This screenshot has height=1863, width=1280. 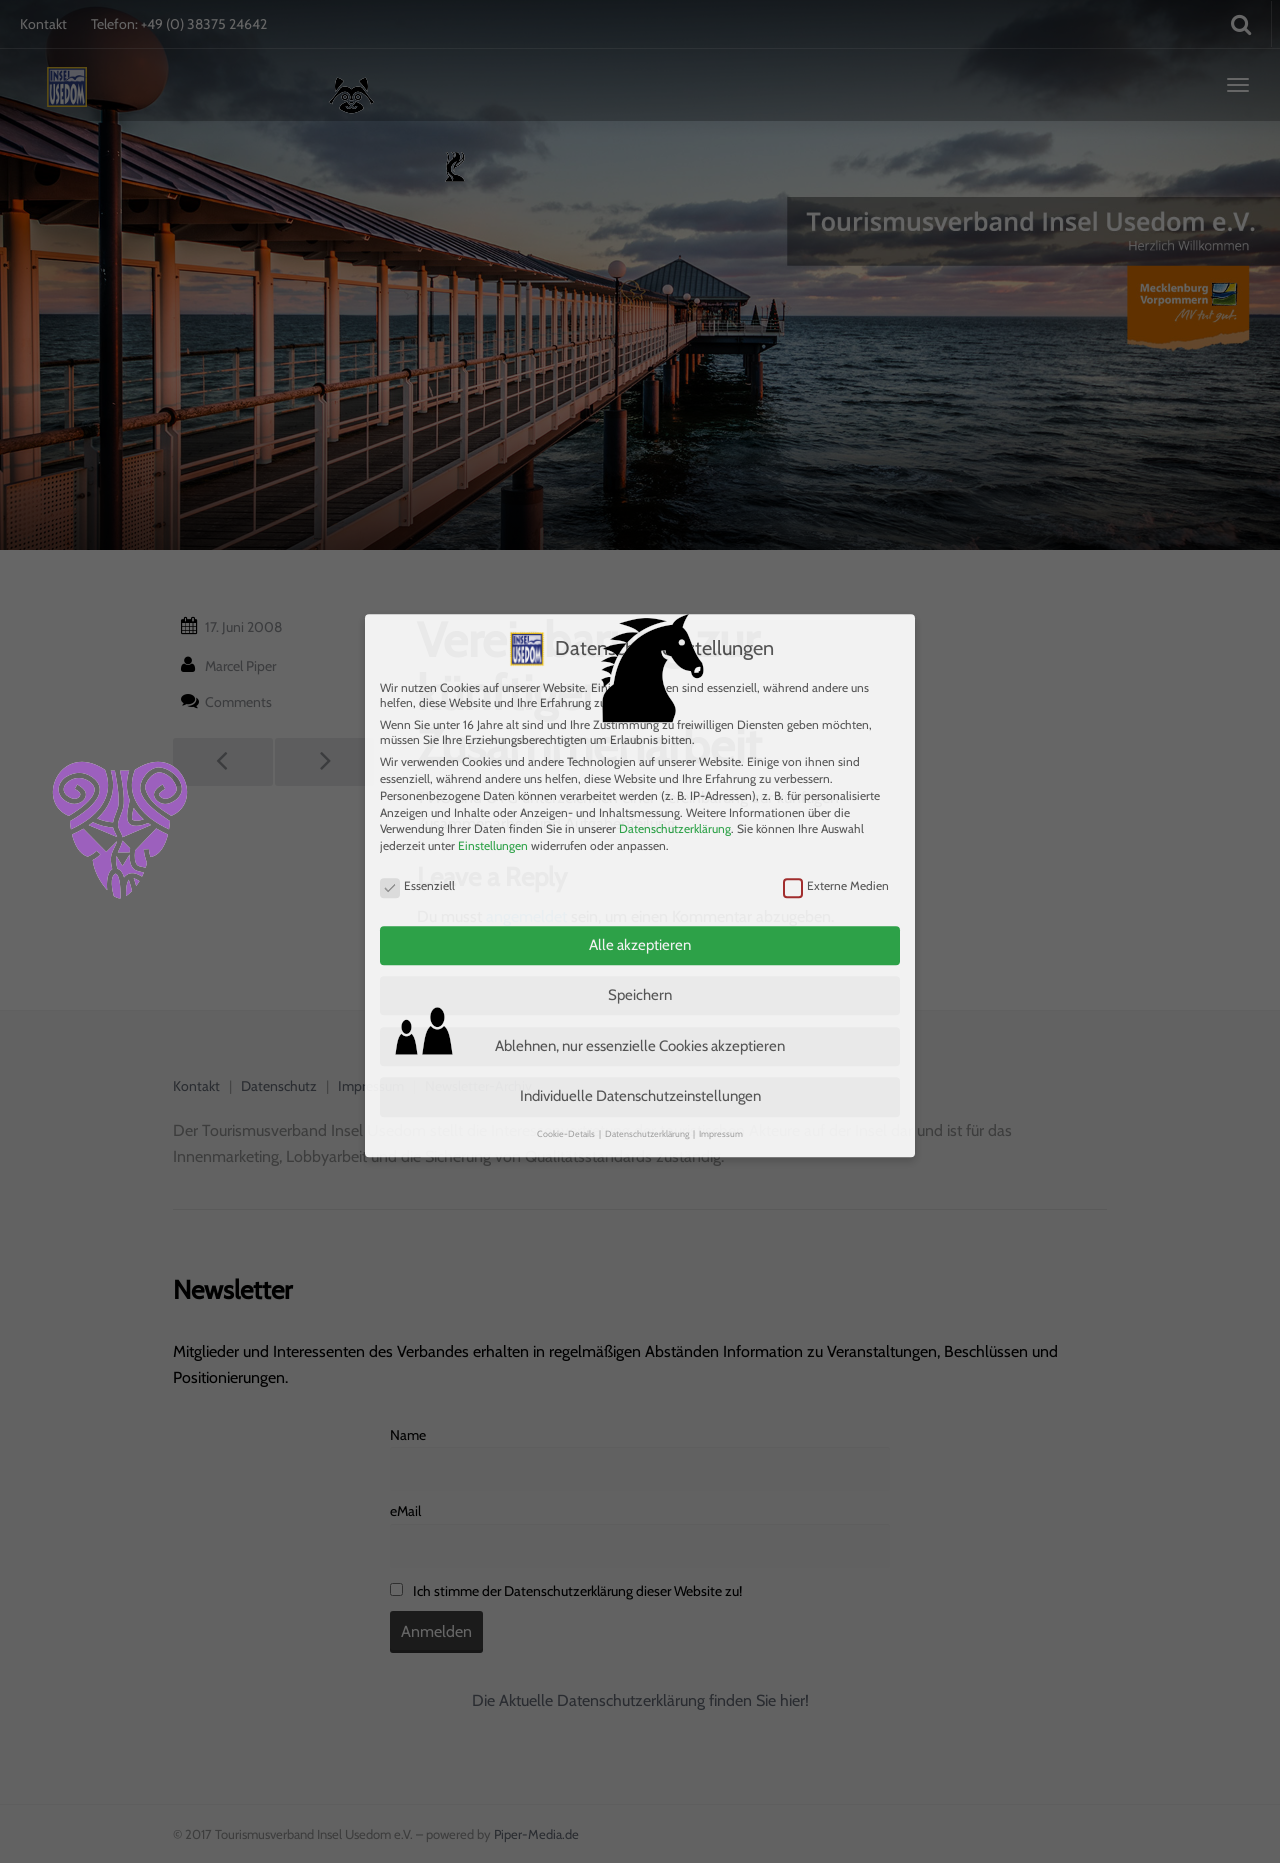 I want to click on select the knight piece in a chess game, so click(x=656, y=669).